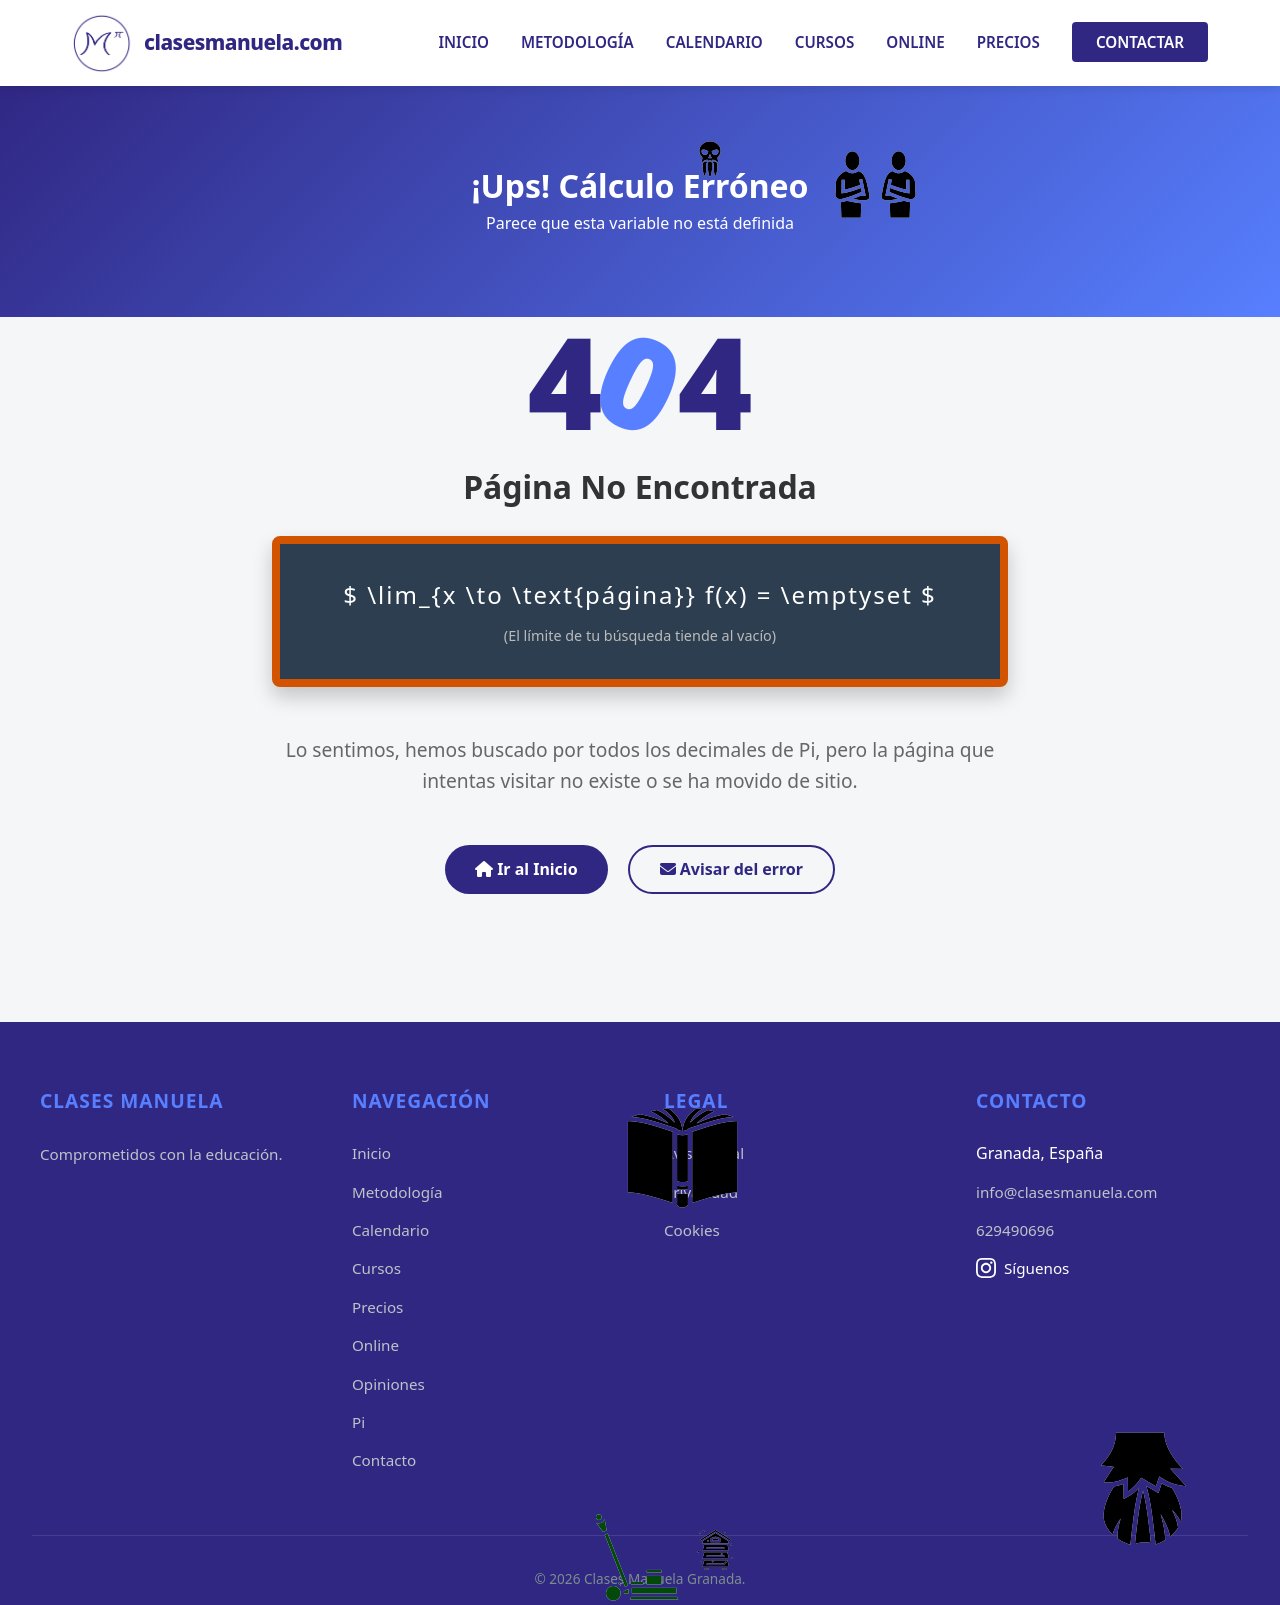 Image resolution: width=1280 pixels, height=1605 pixels. What do you see at coordinates (639, 1556) in the screenshot?
I see `access floor cleaning or maintenance tools` at bounding box center [639, 1556].